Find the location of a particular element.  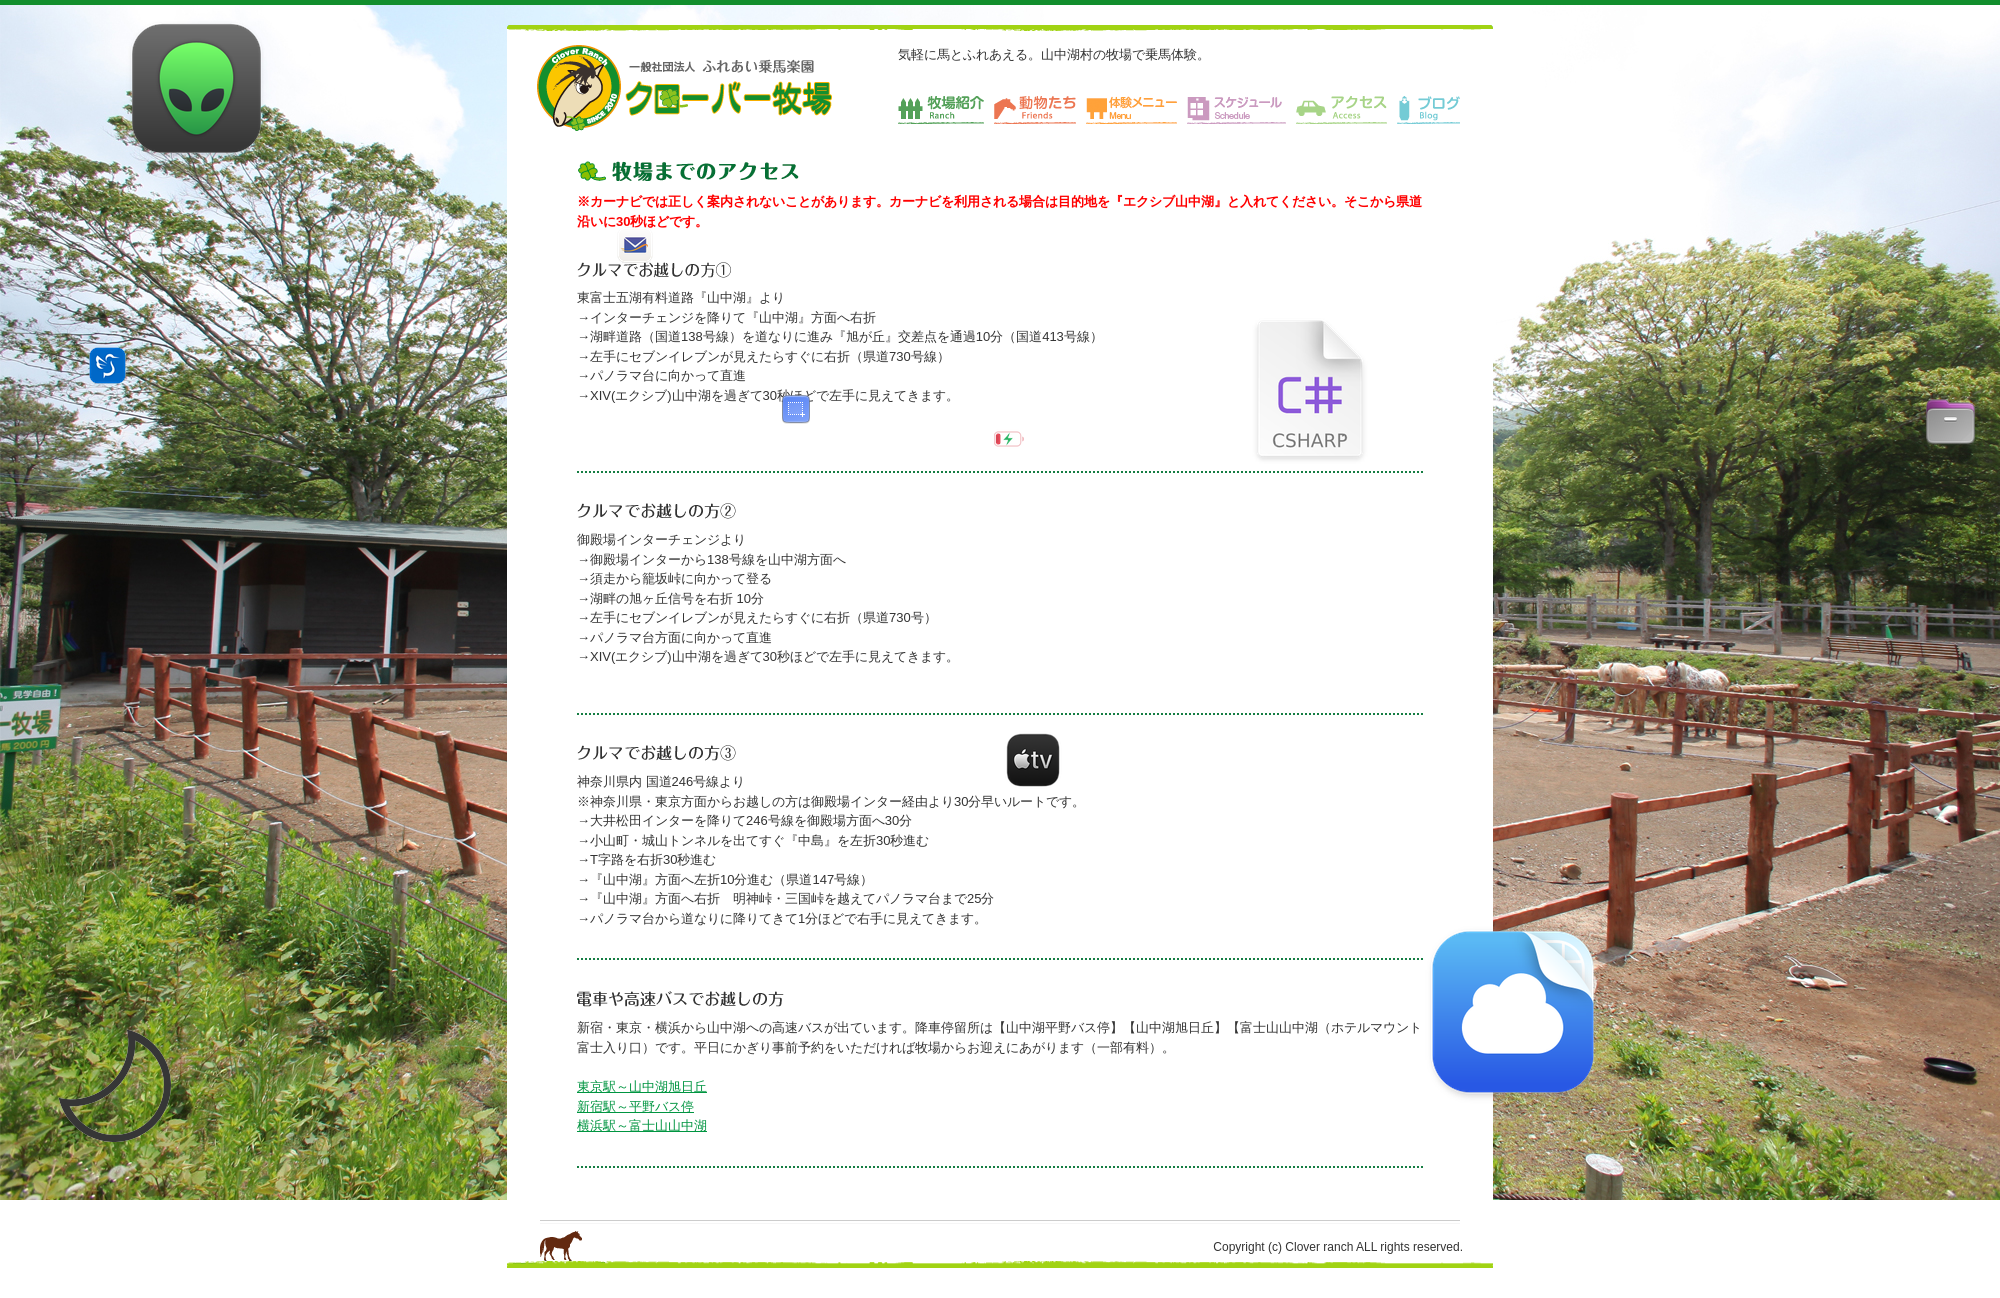

open the file manager application is located at coordinates (1950, 421).